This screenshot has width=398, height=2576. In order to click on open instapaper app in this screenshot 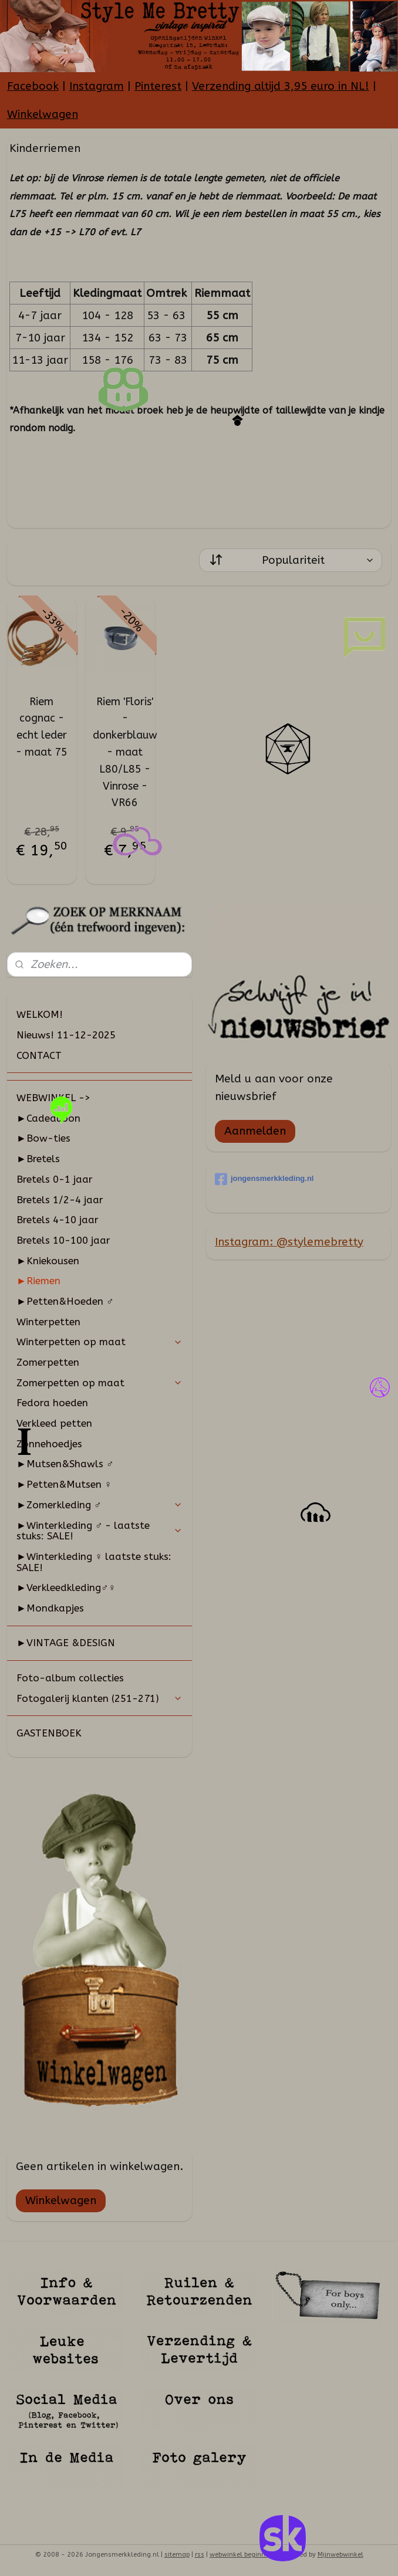, I will do `click(24, 1441)`.